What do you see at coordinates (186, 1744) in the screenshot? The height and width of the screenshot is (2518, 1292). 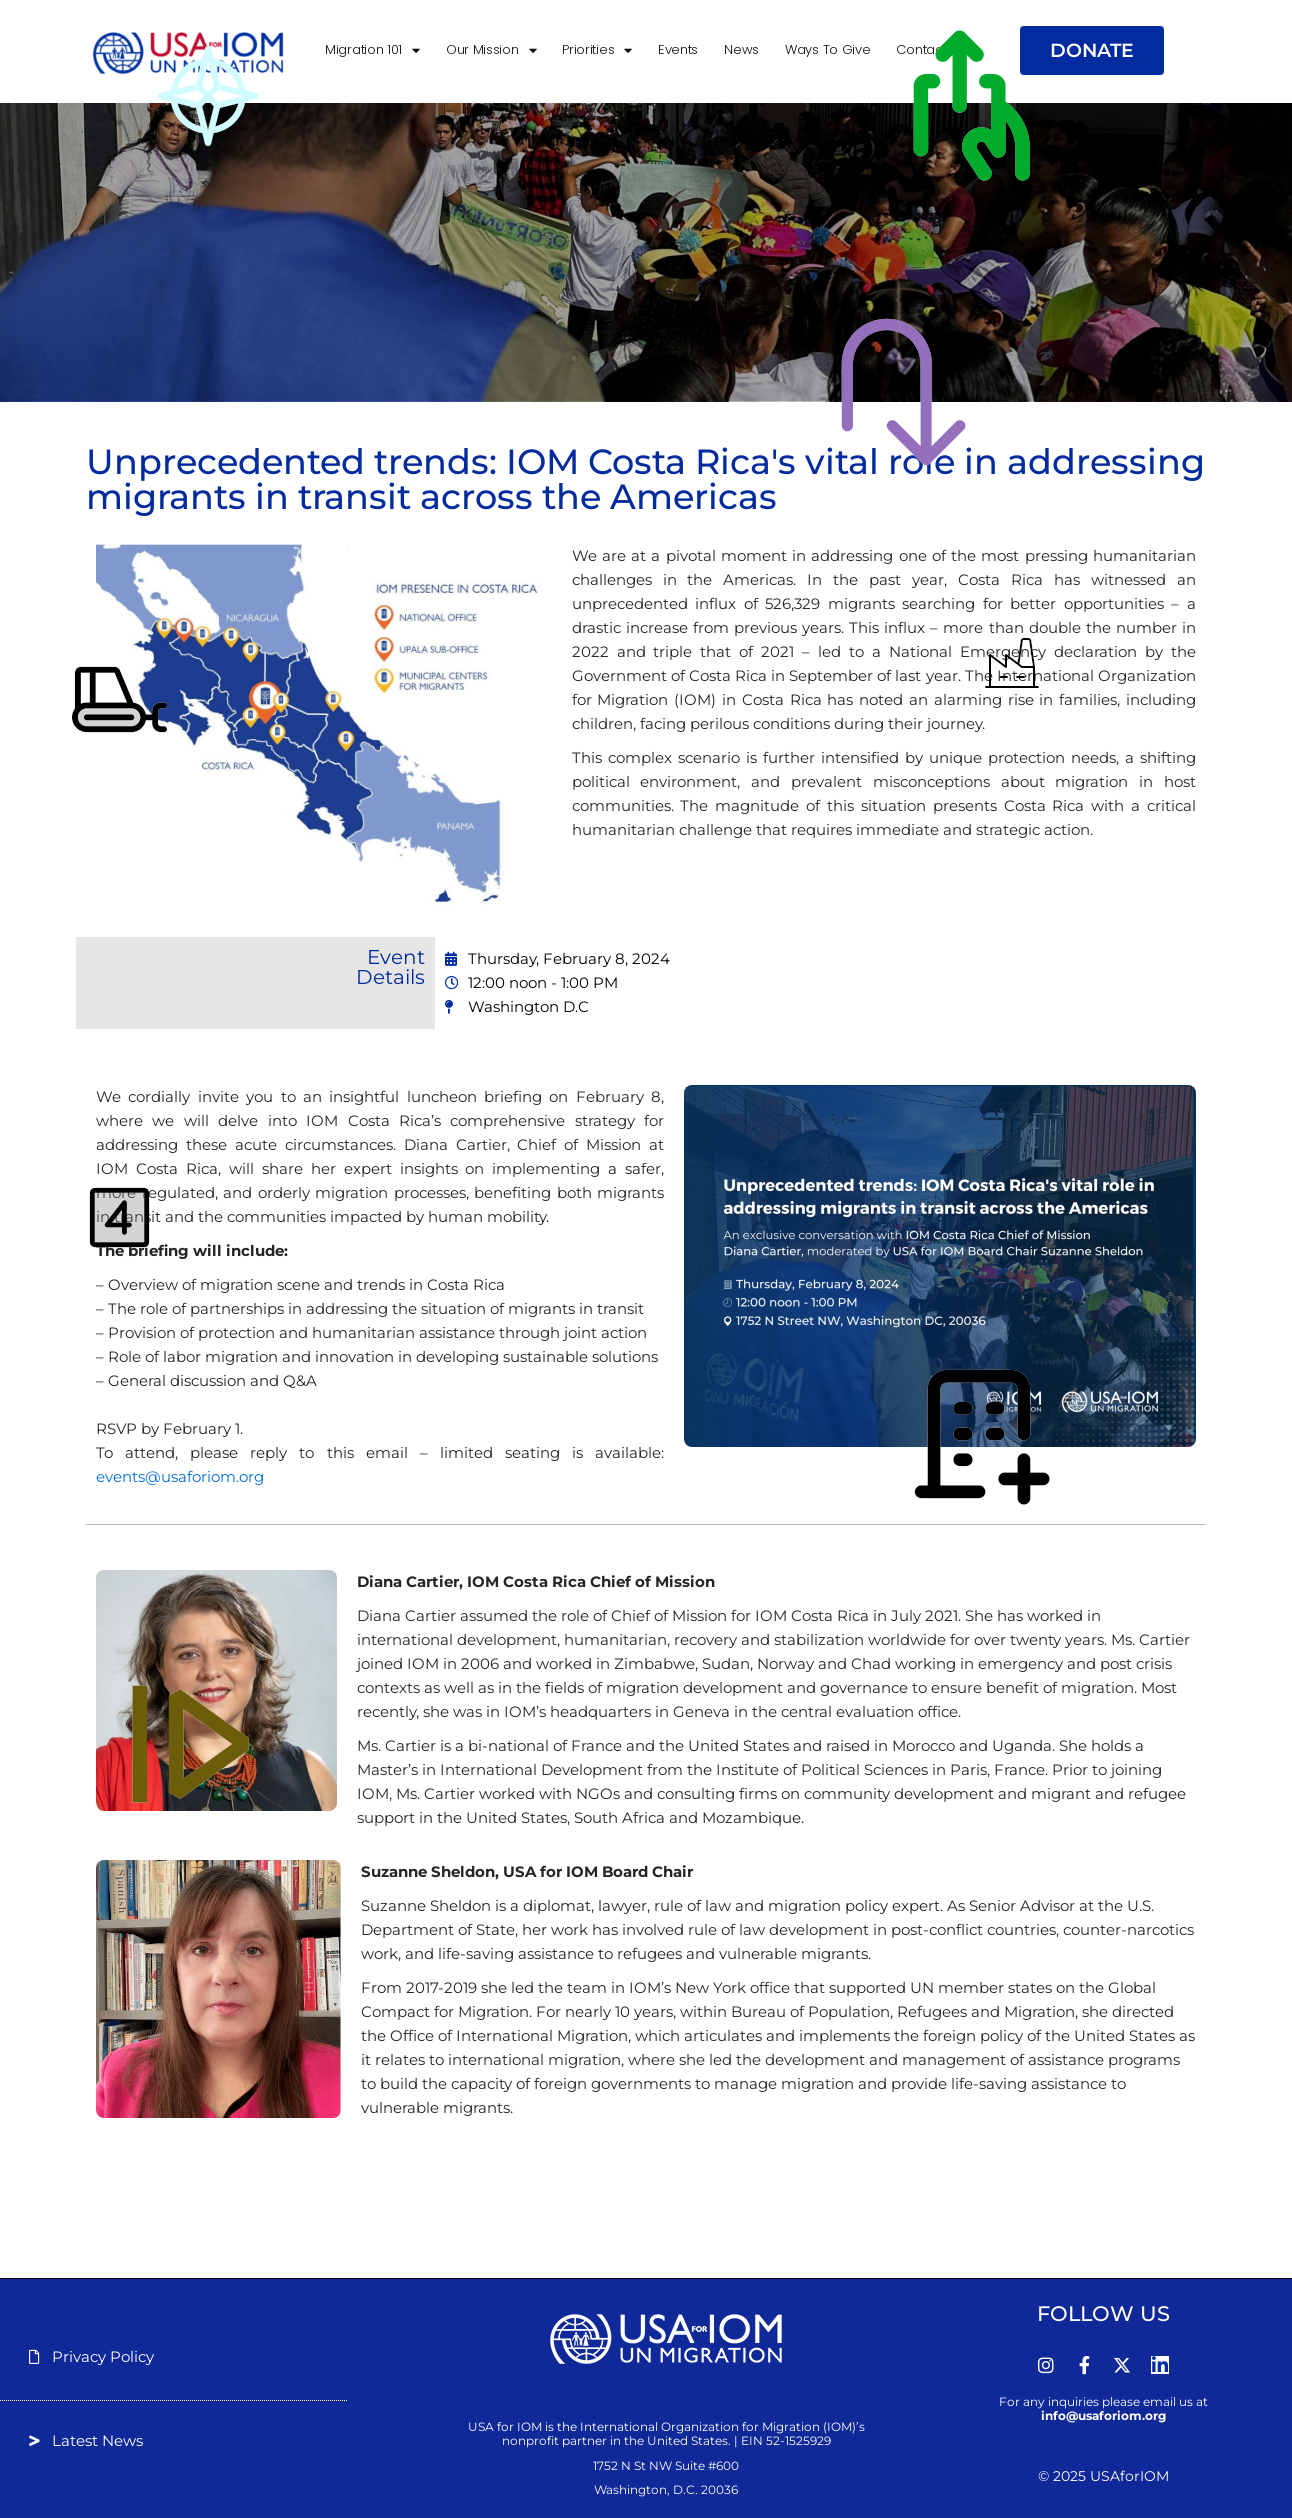 I see `continue debugging to the next breakpoint` at bounding box center [186, 1744].